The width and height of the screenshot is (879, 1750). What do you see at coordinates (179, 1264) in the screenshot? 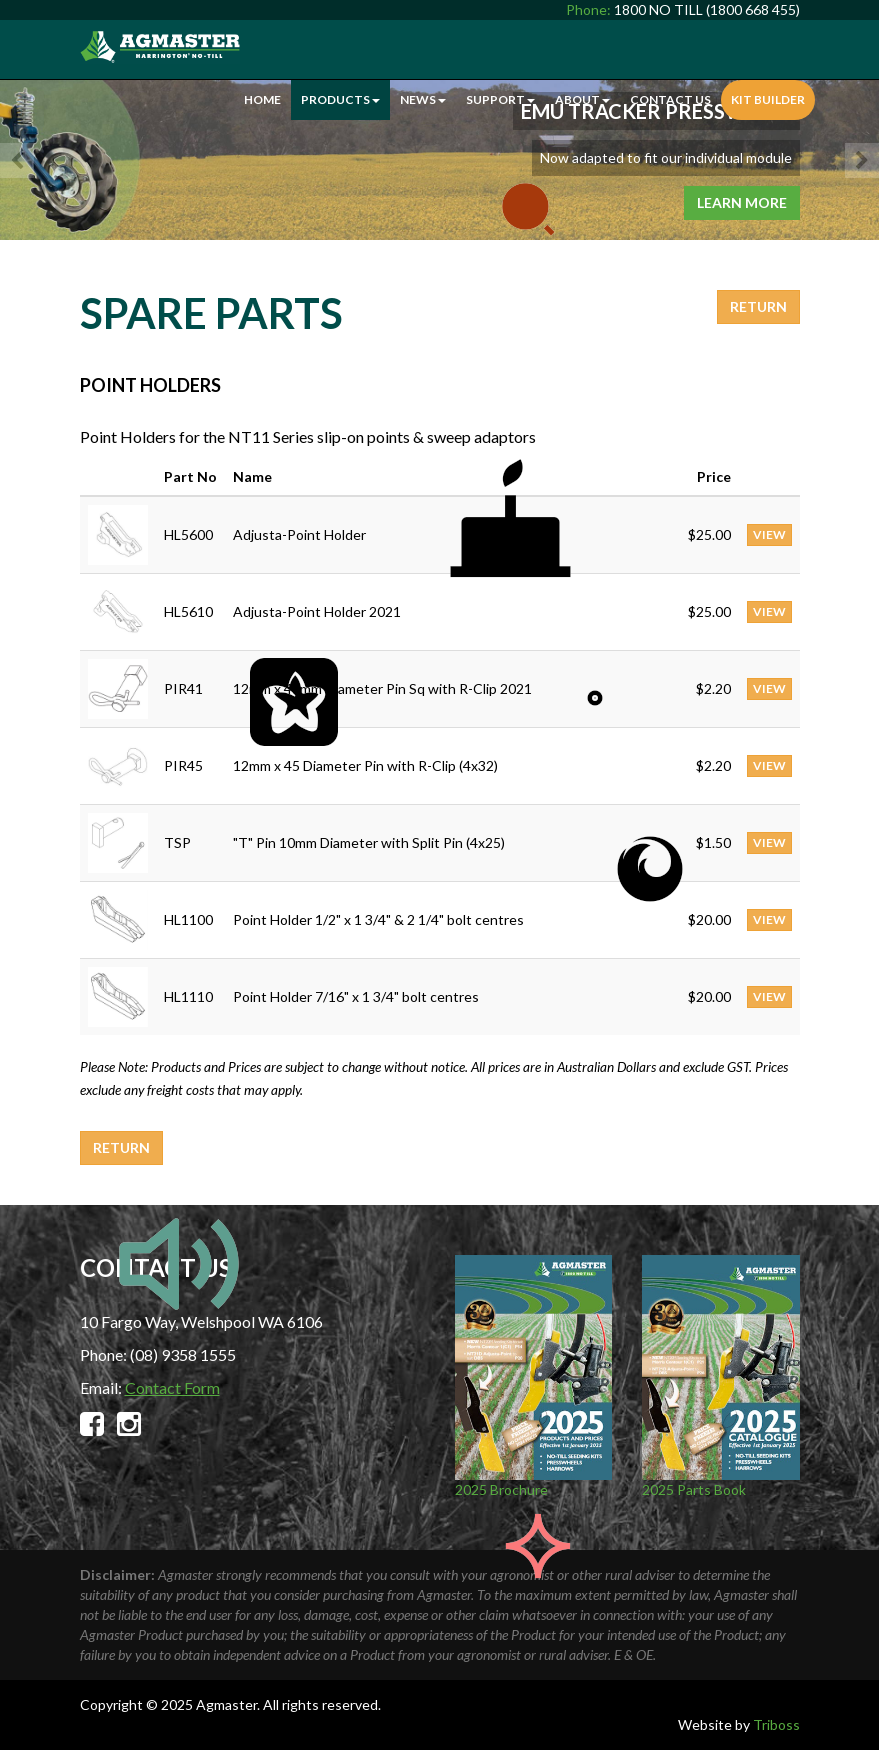
I see `increase audio volume` at bounding box center [179, 1264].